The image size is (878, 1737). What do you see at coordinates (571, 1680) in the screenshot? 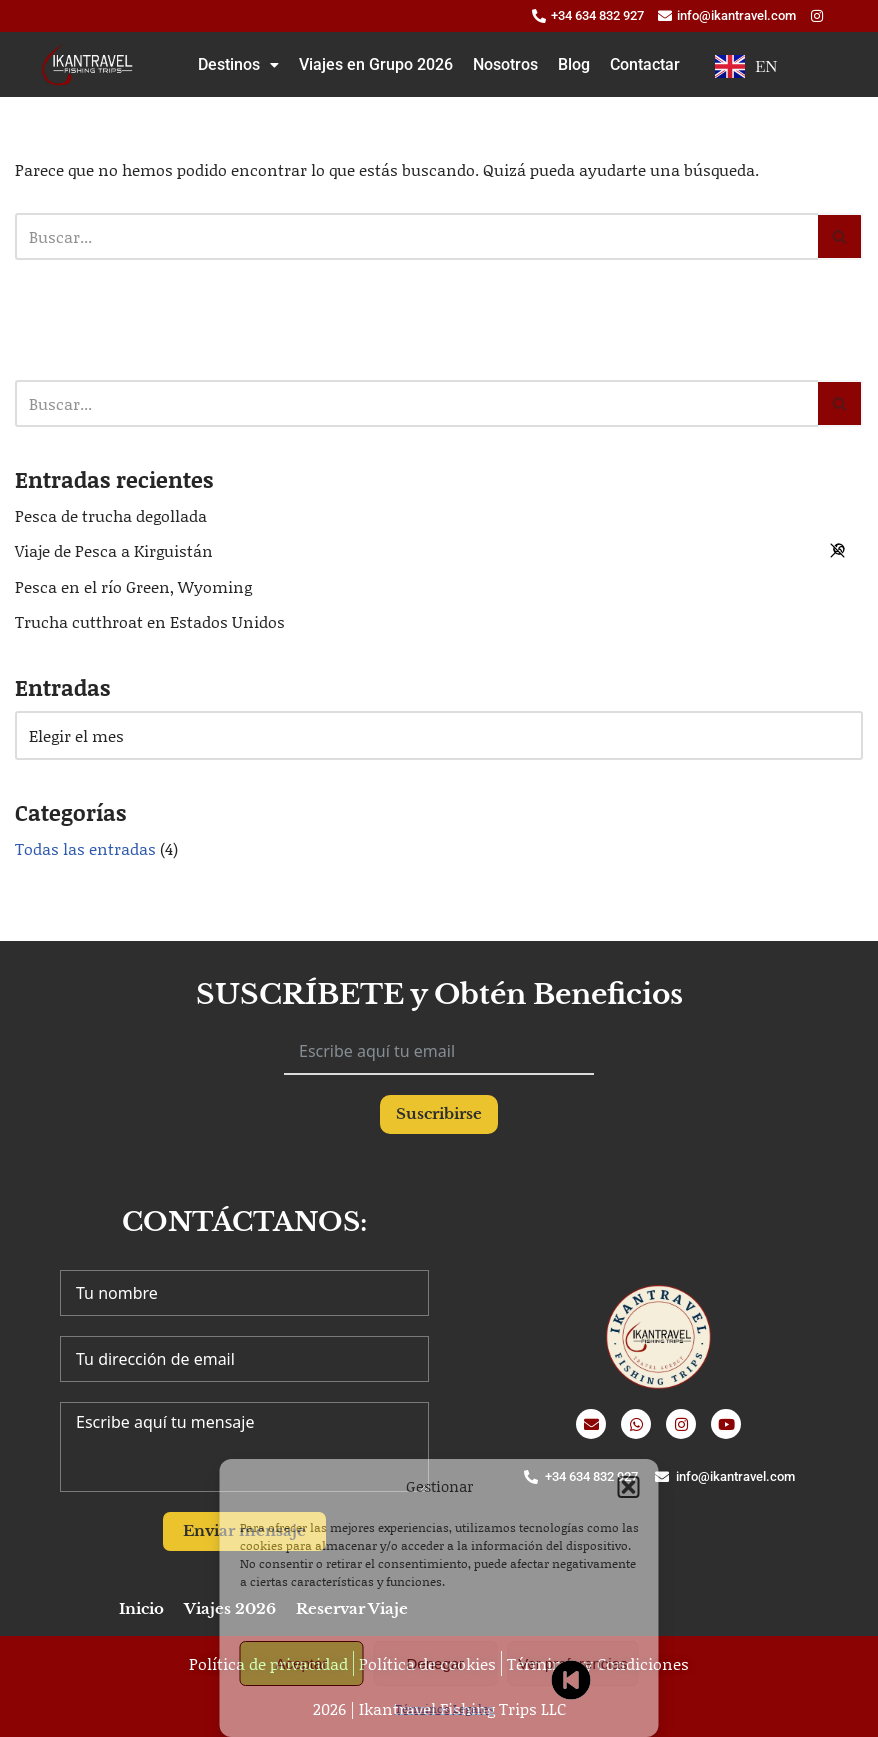
I see `skip to previous track` at bounding box center [571, 1680].